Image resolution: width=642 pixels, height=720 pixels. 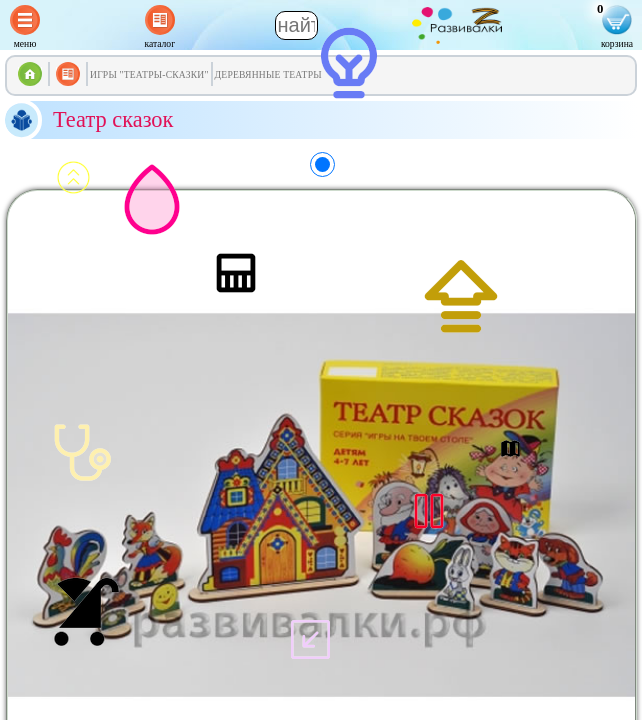 What do you see at coordinates (310, 639) in the screenshot?
I see `move content to bottom-left corner` at bounding box center [310, 639].